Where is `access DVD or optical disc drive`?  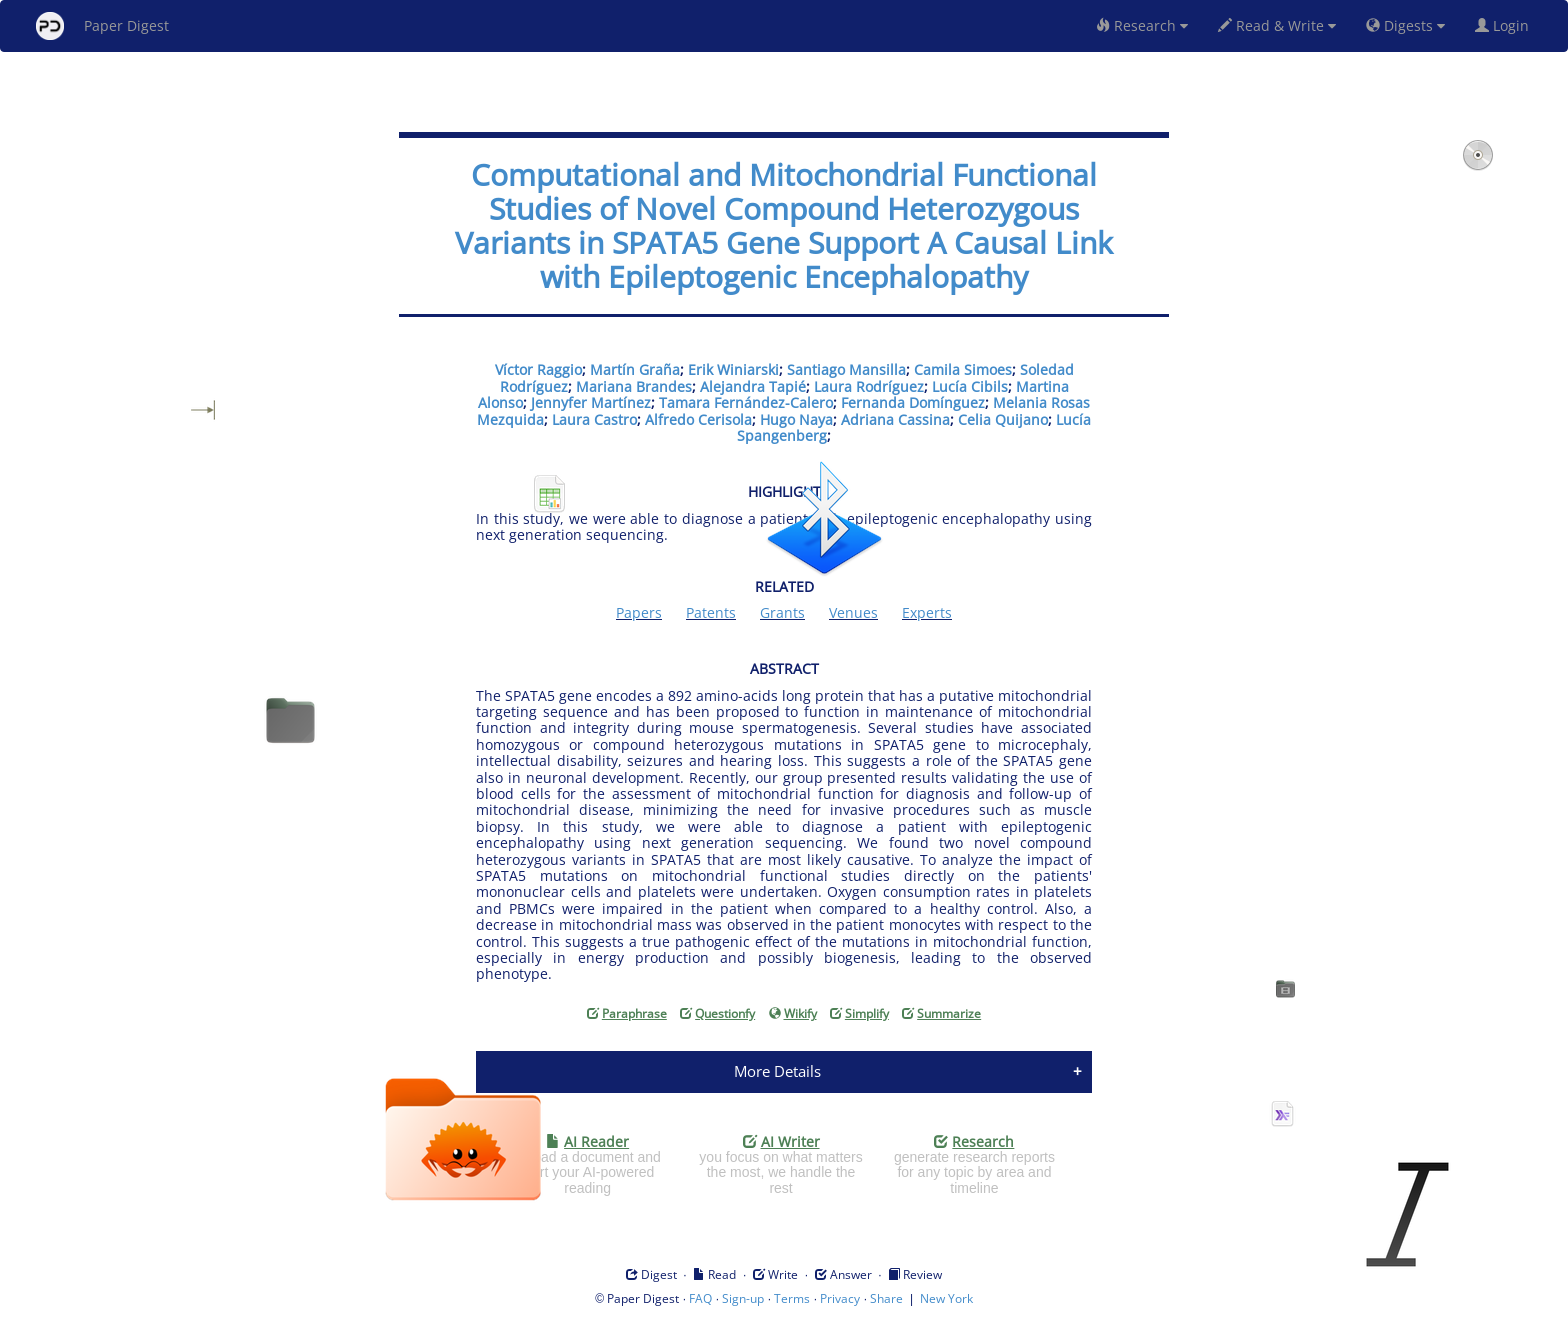
access DVD or optical disc drive is located at coordinates (1478, 155).